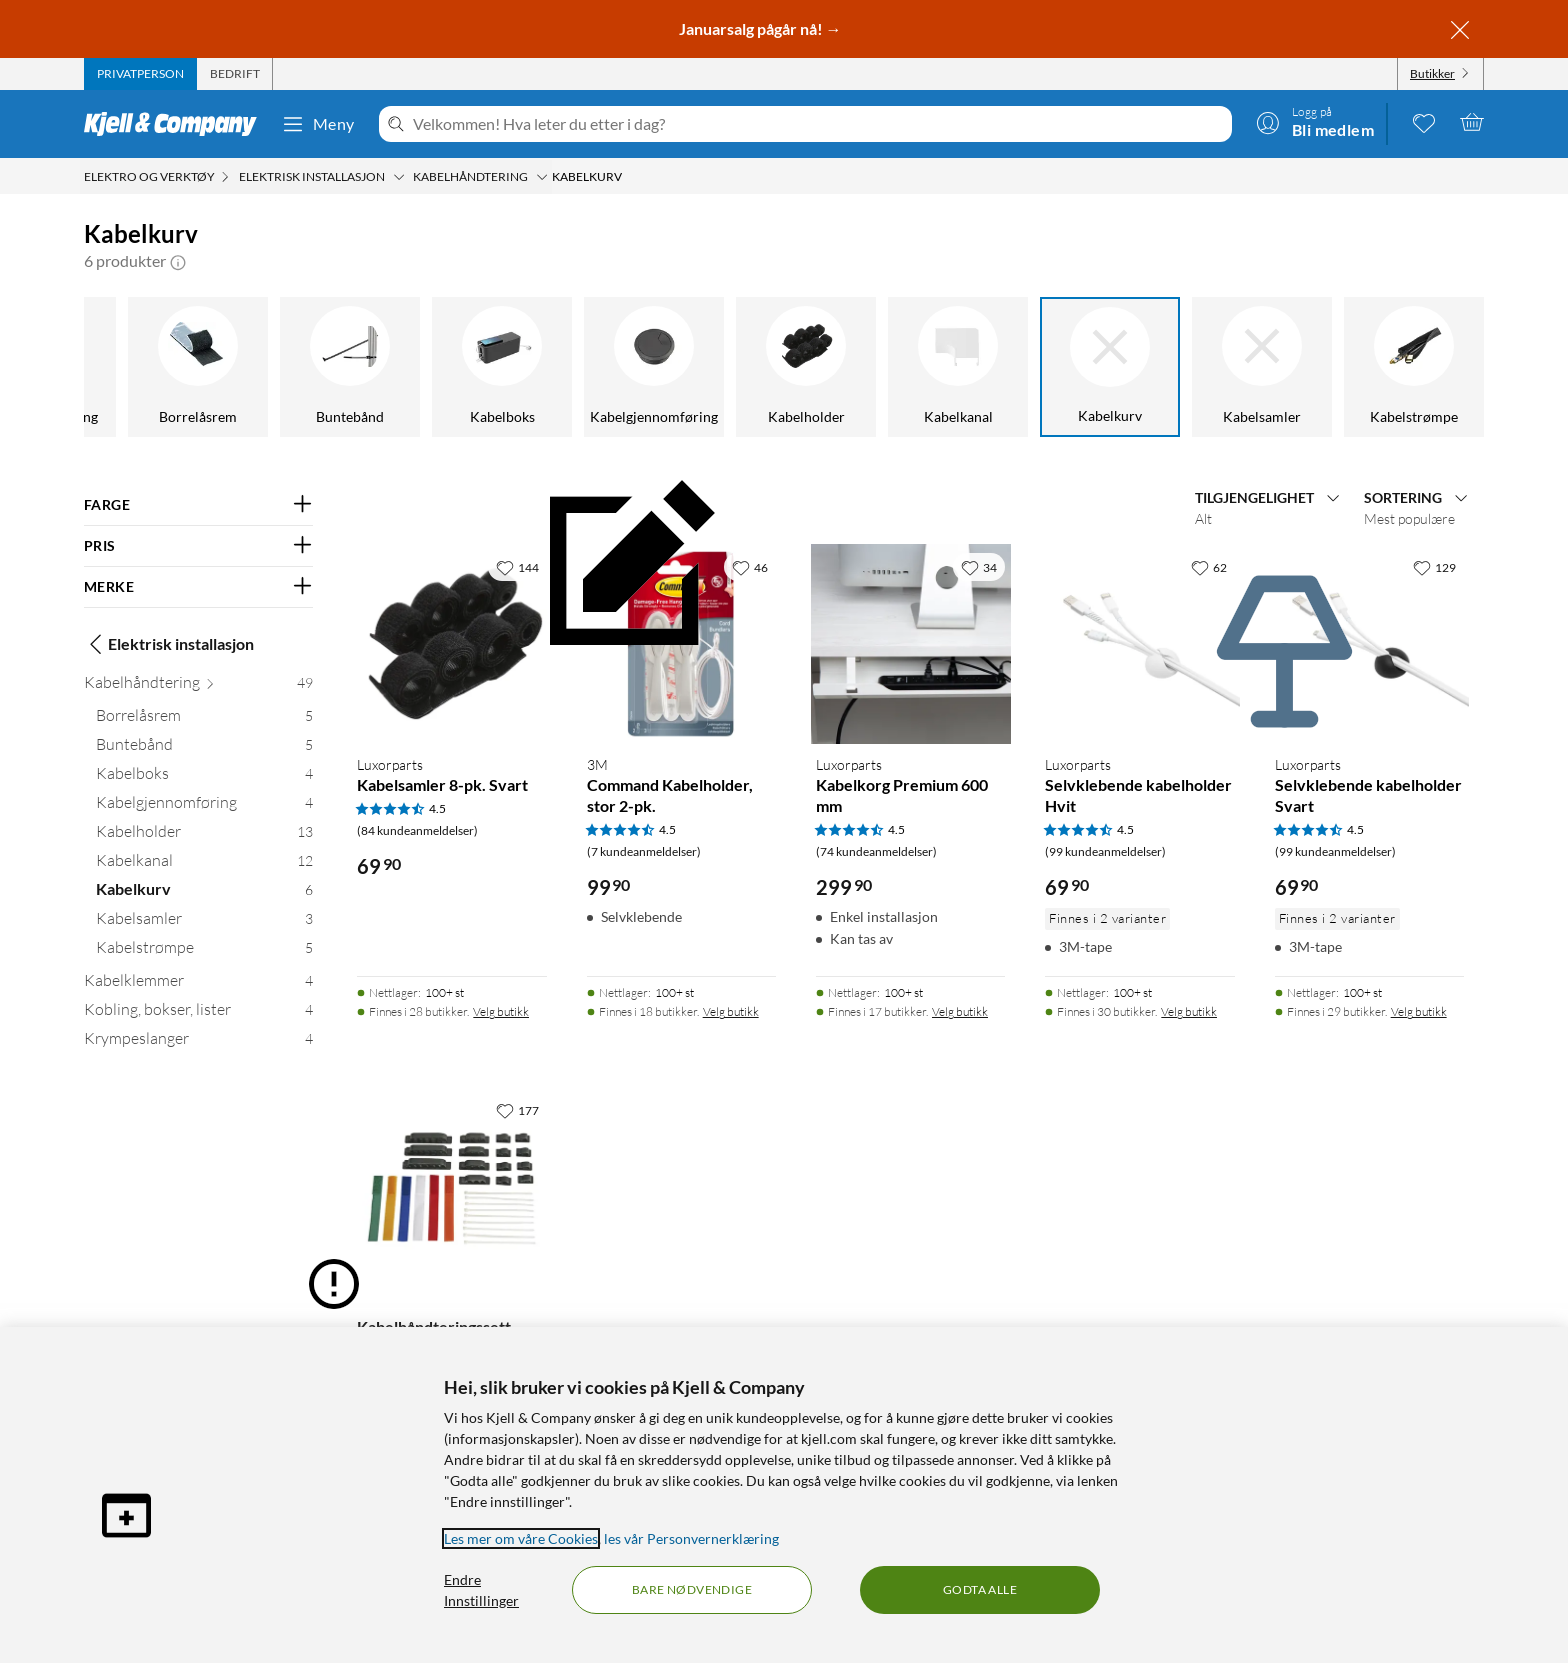  I want to click on compose a new message or document, so click(632, 562).